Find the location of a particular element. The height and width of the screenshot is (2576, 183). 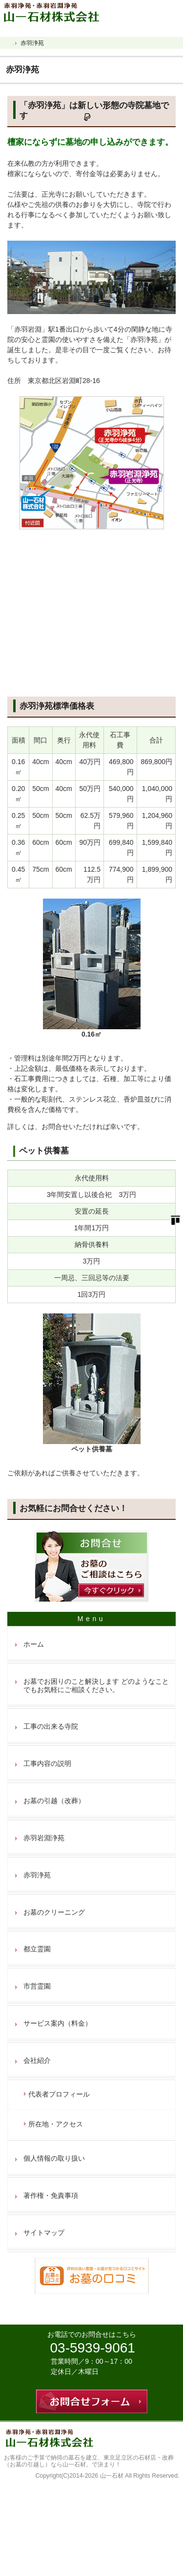

pay with PayPal is located at coordinates (87, 117).